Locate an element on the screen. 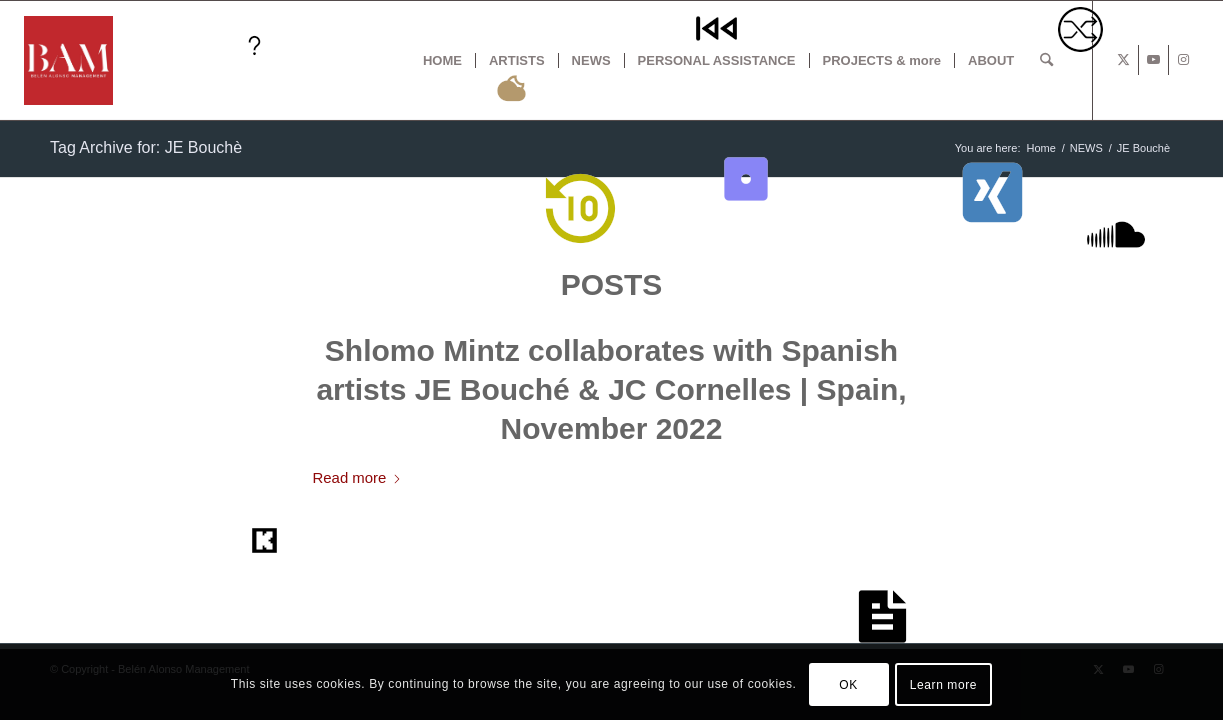  access help or support information is located at coordinates (254, 45).